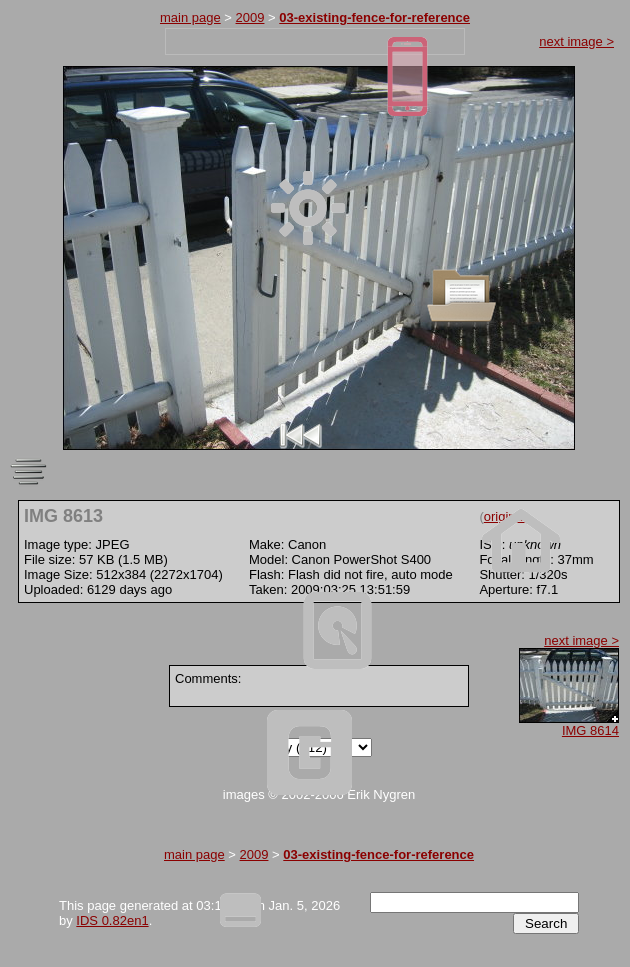  Describe the element at coordinates (309, 752) in the screenshot. I see `indicates GPRS mobile data connection` at that location.